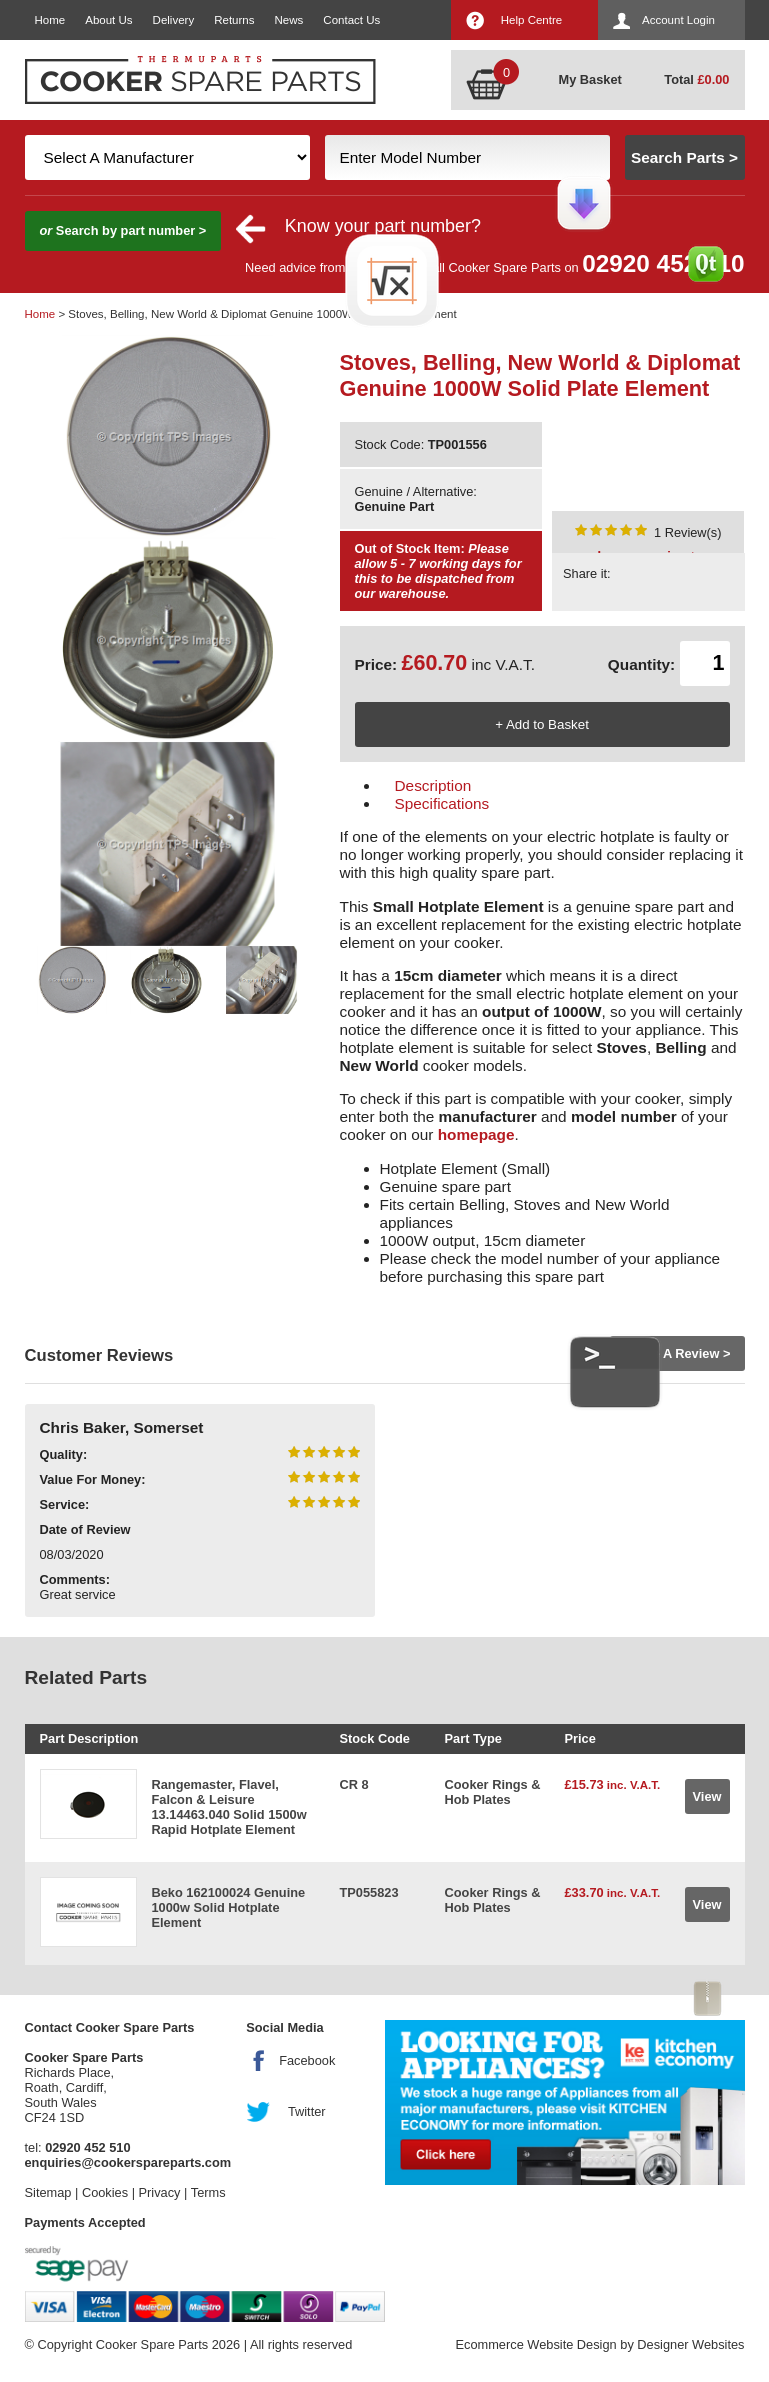 The image size is (769, 2382). Describe the element at coordinates (615, 1372) in the screenshot. I see `open the terminal application` at that location.